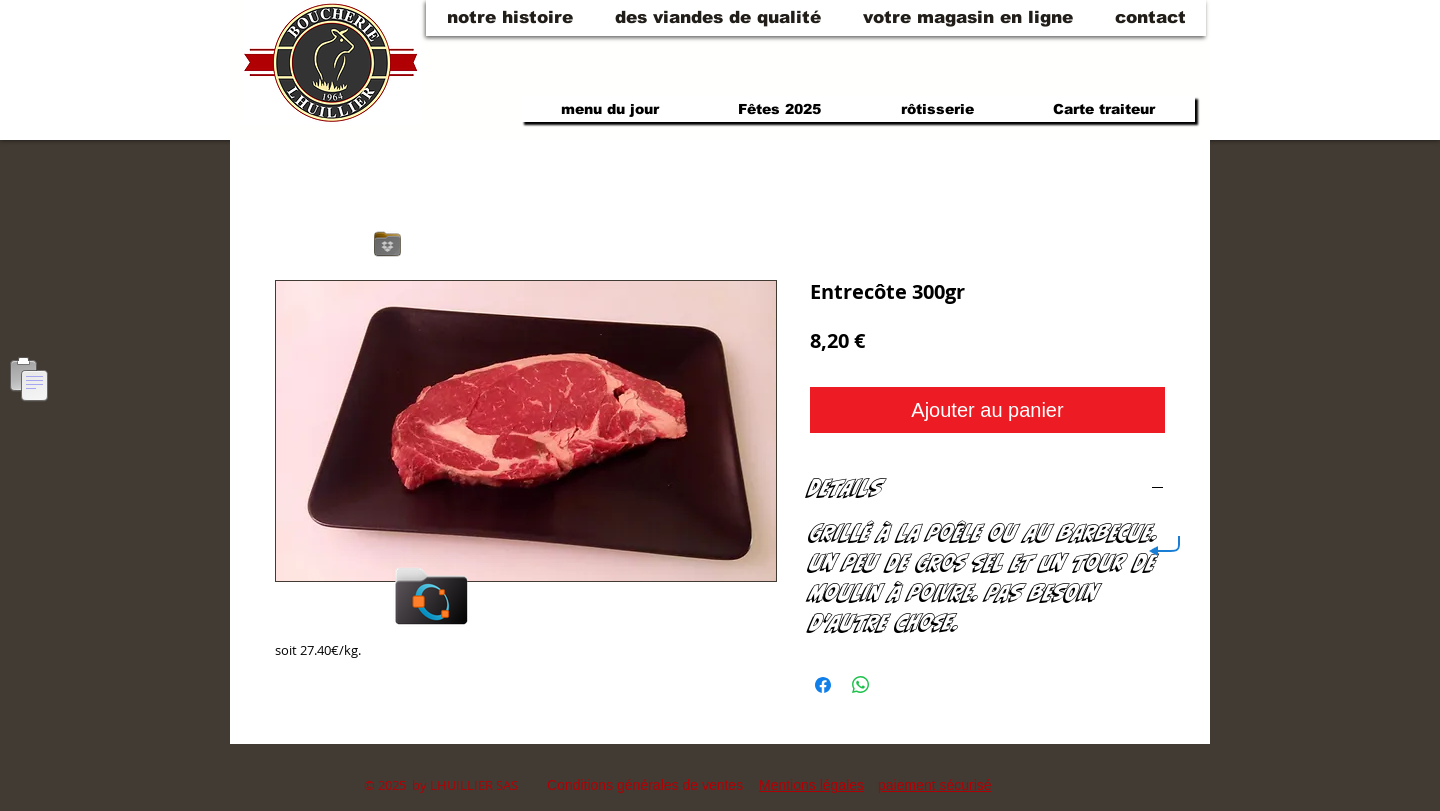 The height and width of the screenshot is (811, 1440). Describe the element at coordinates (1164, 544) in the screenshot. I see `reply to an email message` at that location.